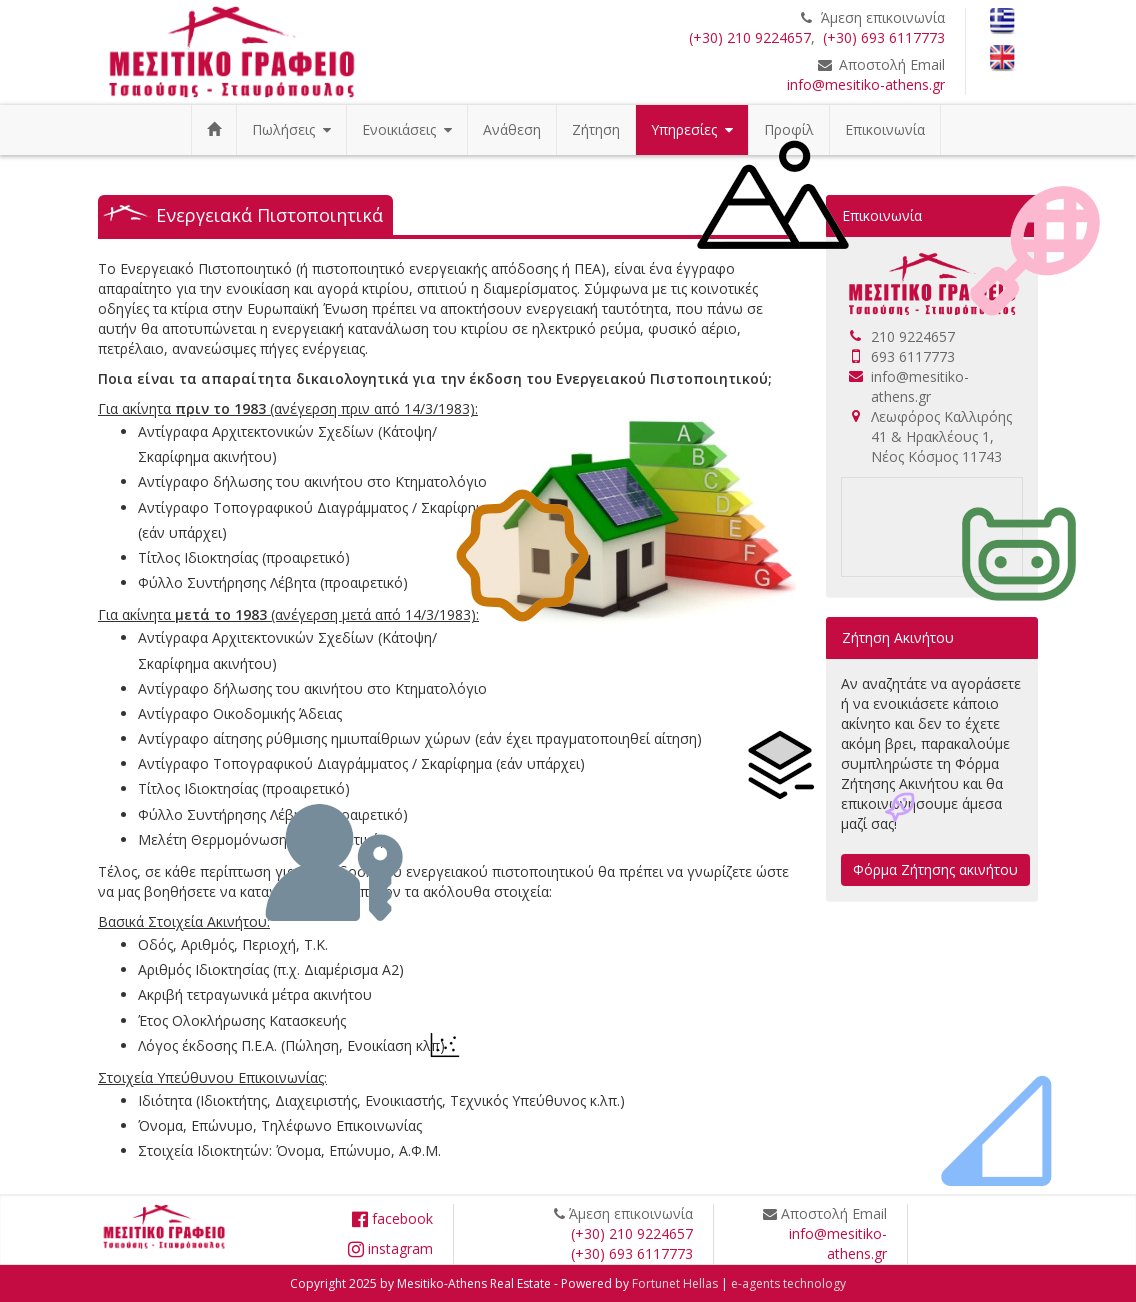 This screenshot has width=1136, height=1302. I want to click on remove a layer from the stack, so click(780, 765).